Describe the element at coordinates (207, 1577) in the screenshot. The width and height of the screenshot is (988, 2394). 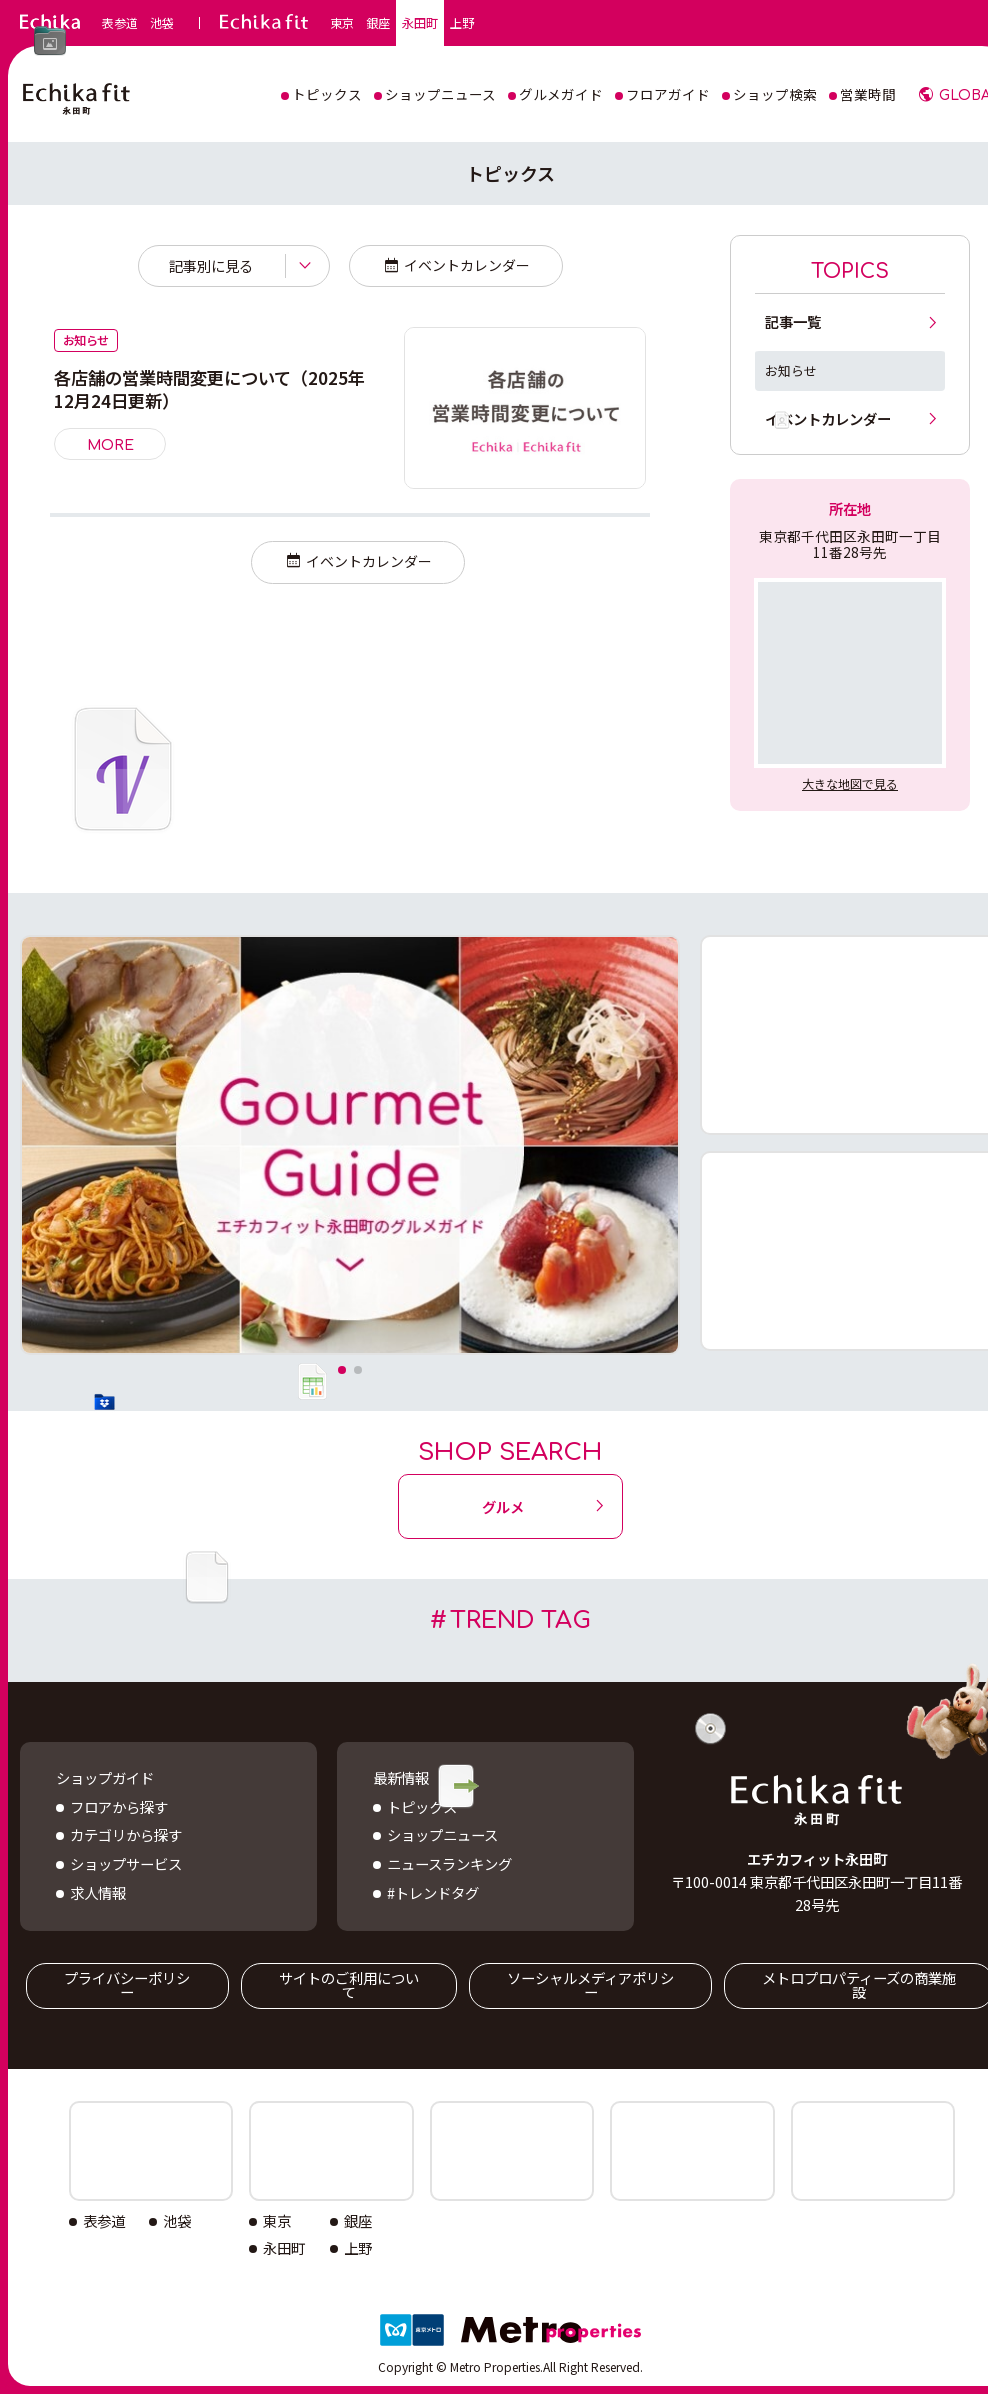
I see `an empty or blank file with no content` at that location.